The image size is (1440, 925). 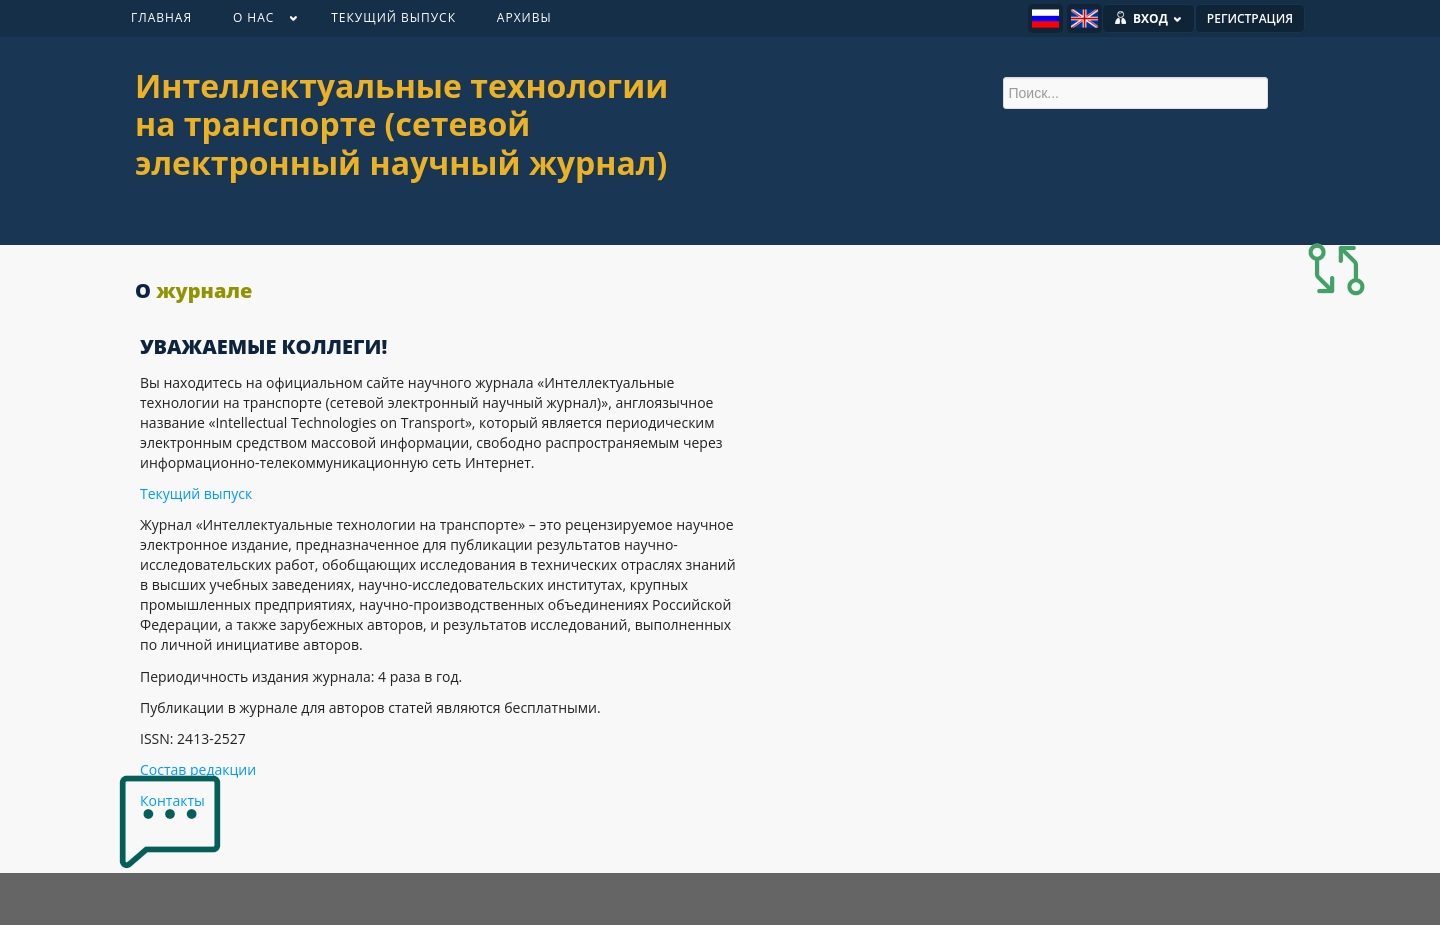 I want to click on view code changes between versions, so click(x=1336, y=269).